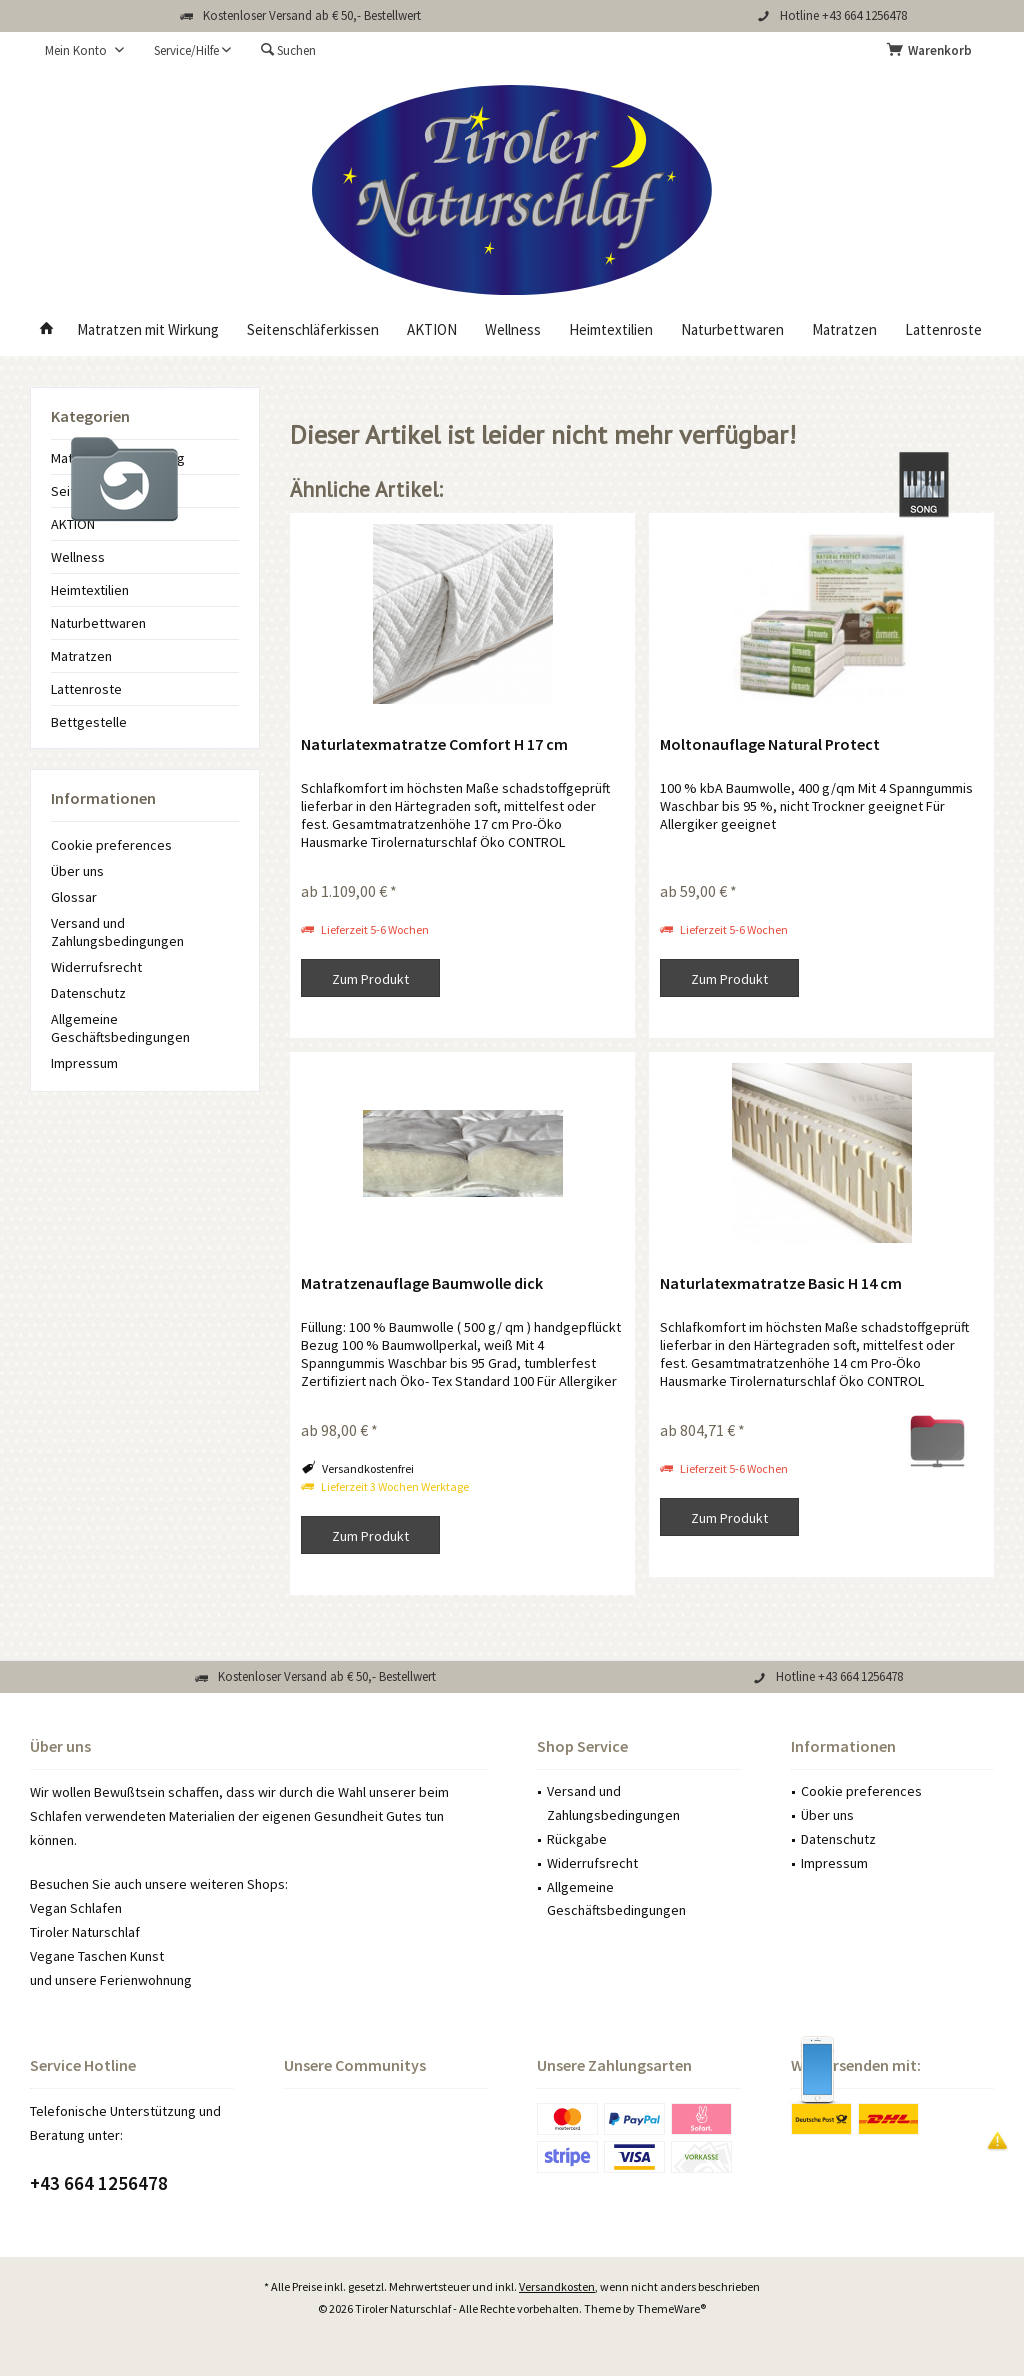  Describe the element at coordinates (924, 486) in the screenshot. I see `open a song file in GarageBand` at that location.